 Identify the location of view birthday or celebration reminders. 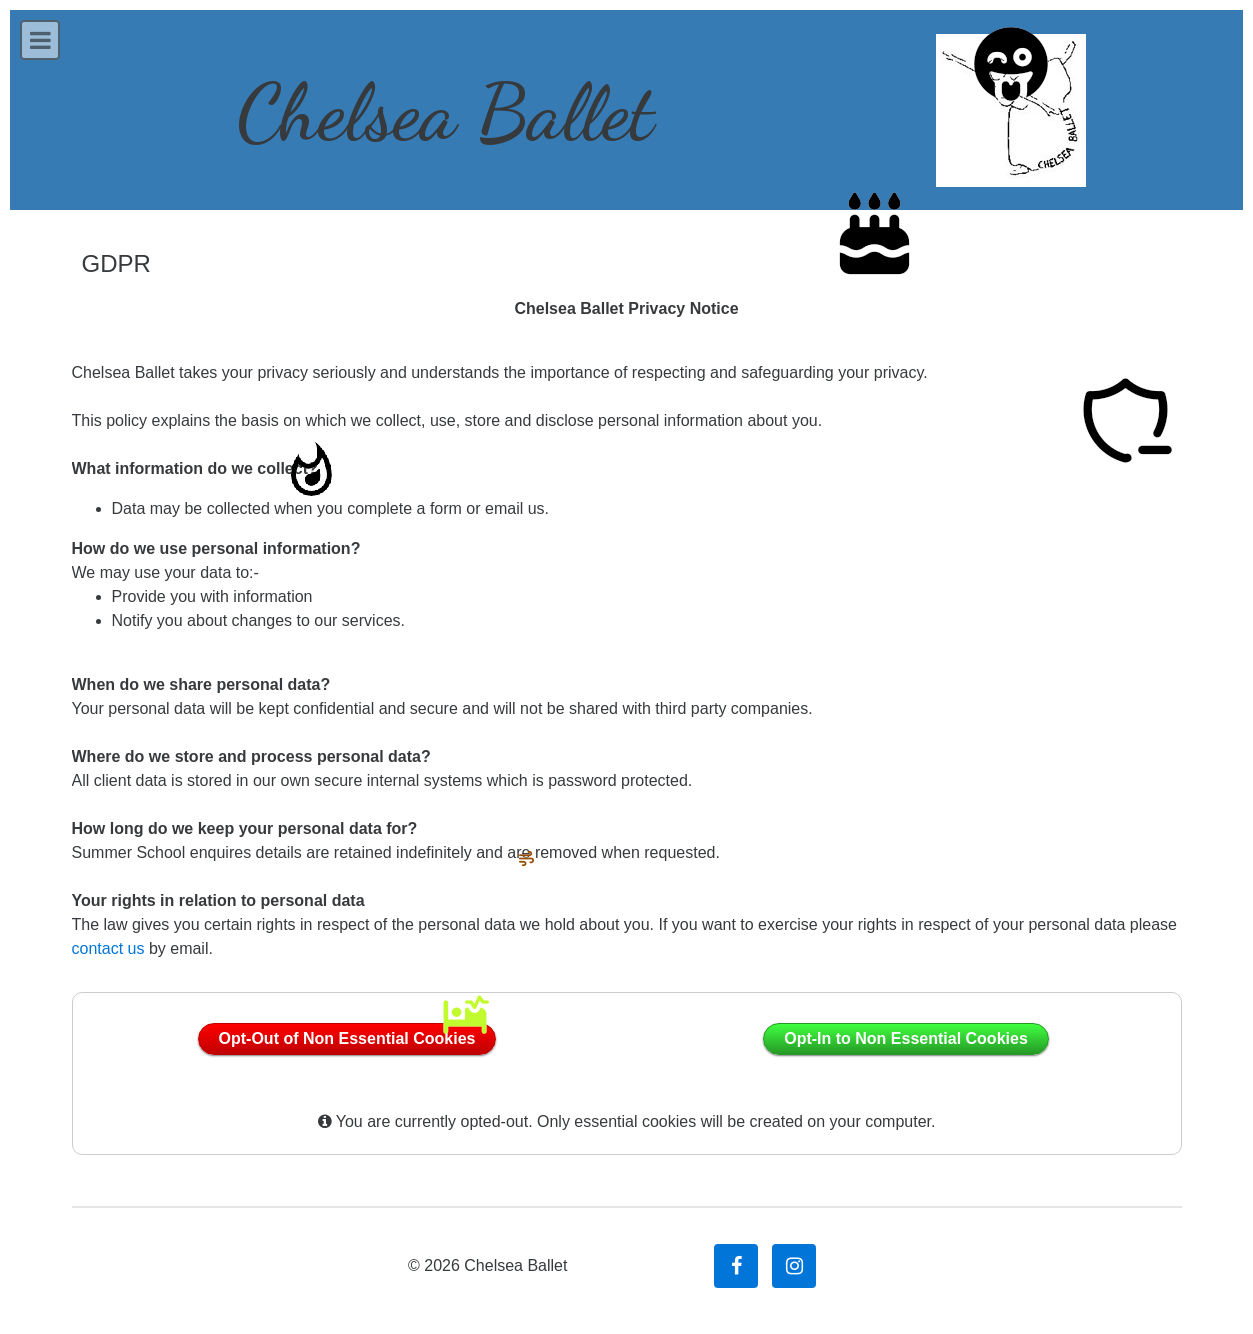
(874, 234).